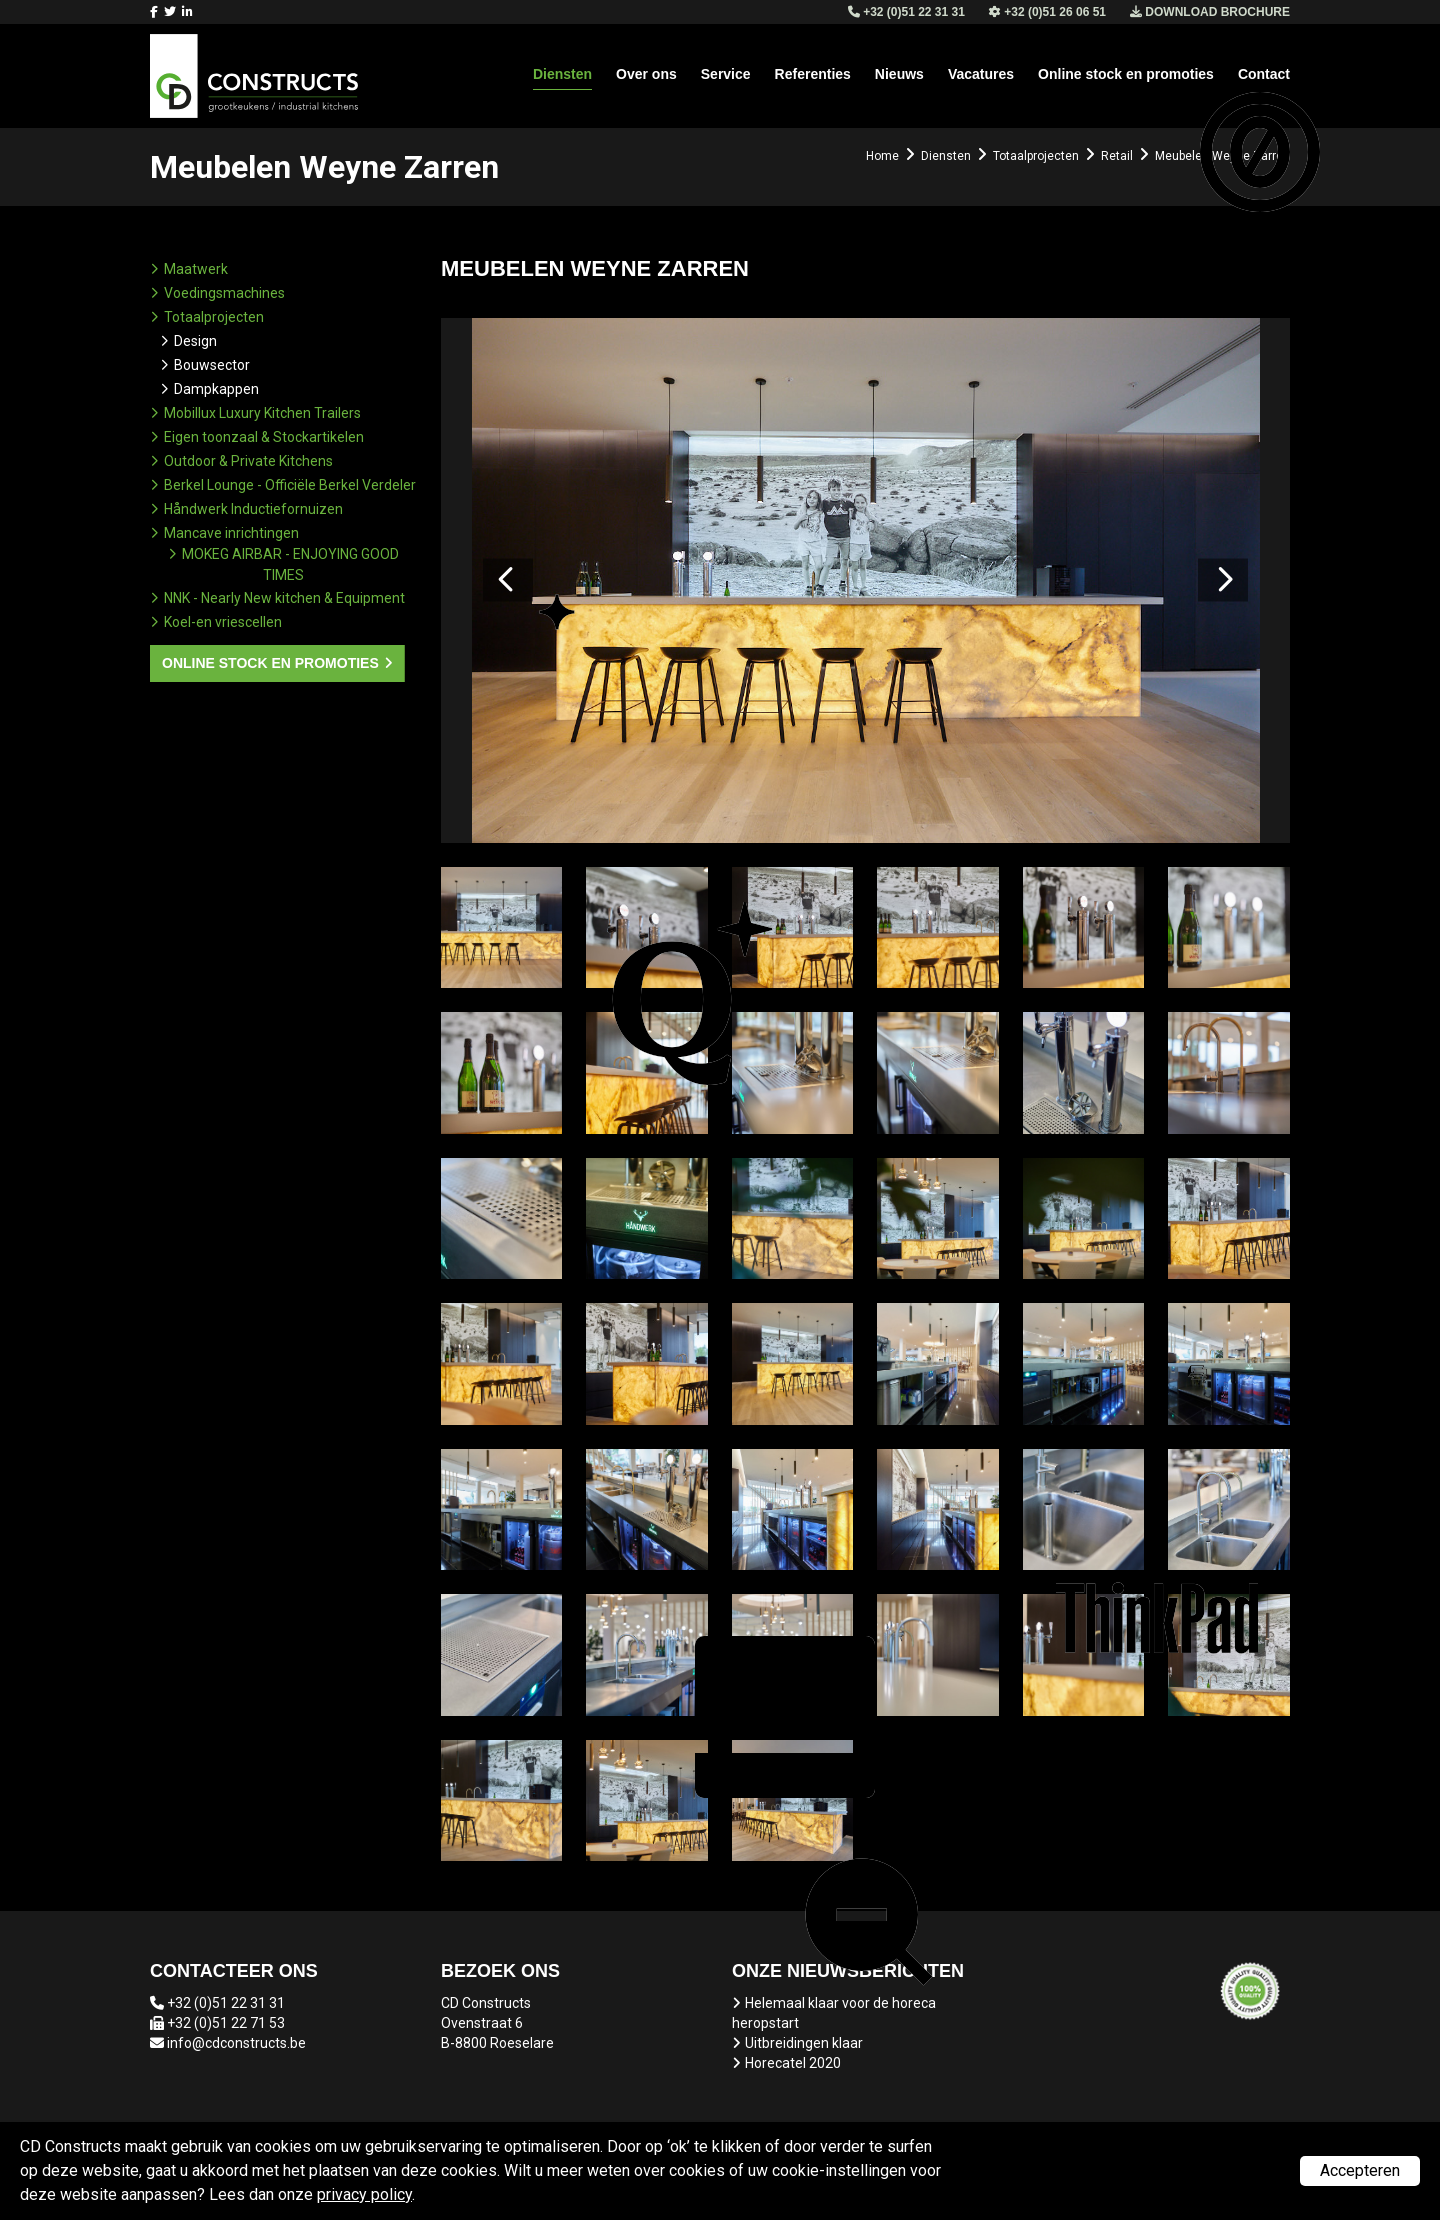 The width and height of the screenshot is (1440, 2220). Describe the element at coordinates (1157, 1618) in the screenshot. I see `ThinkPad brand logo` at that location.